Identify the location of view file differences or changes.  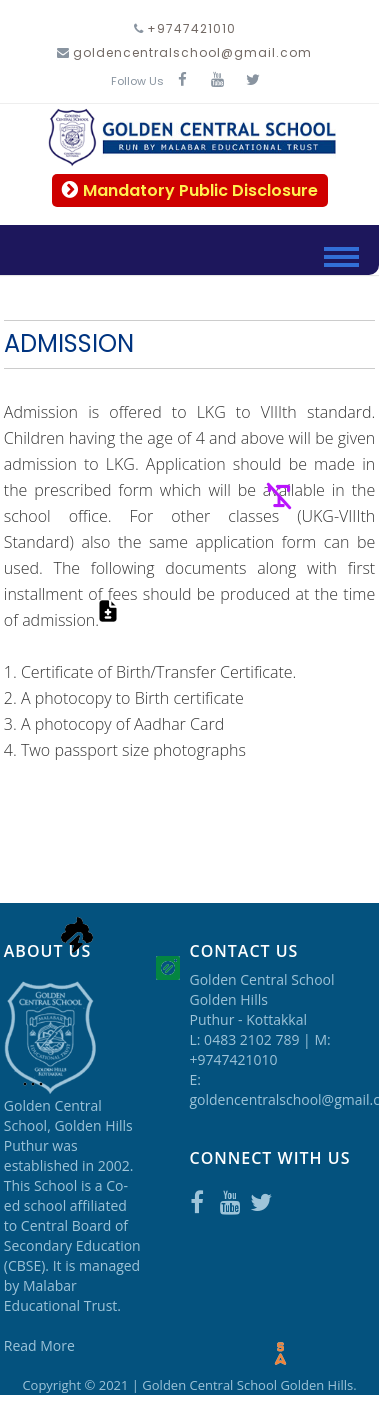
(108, 611).